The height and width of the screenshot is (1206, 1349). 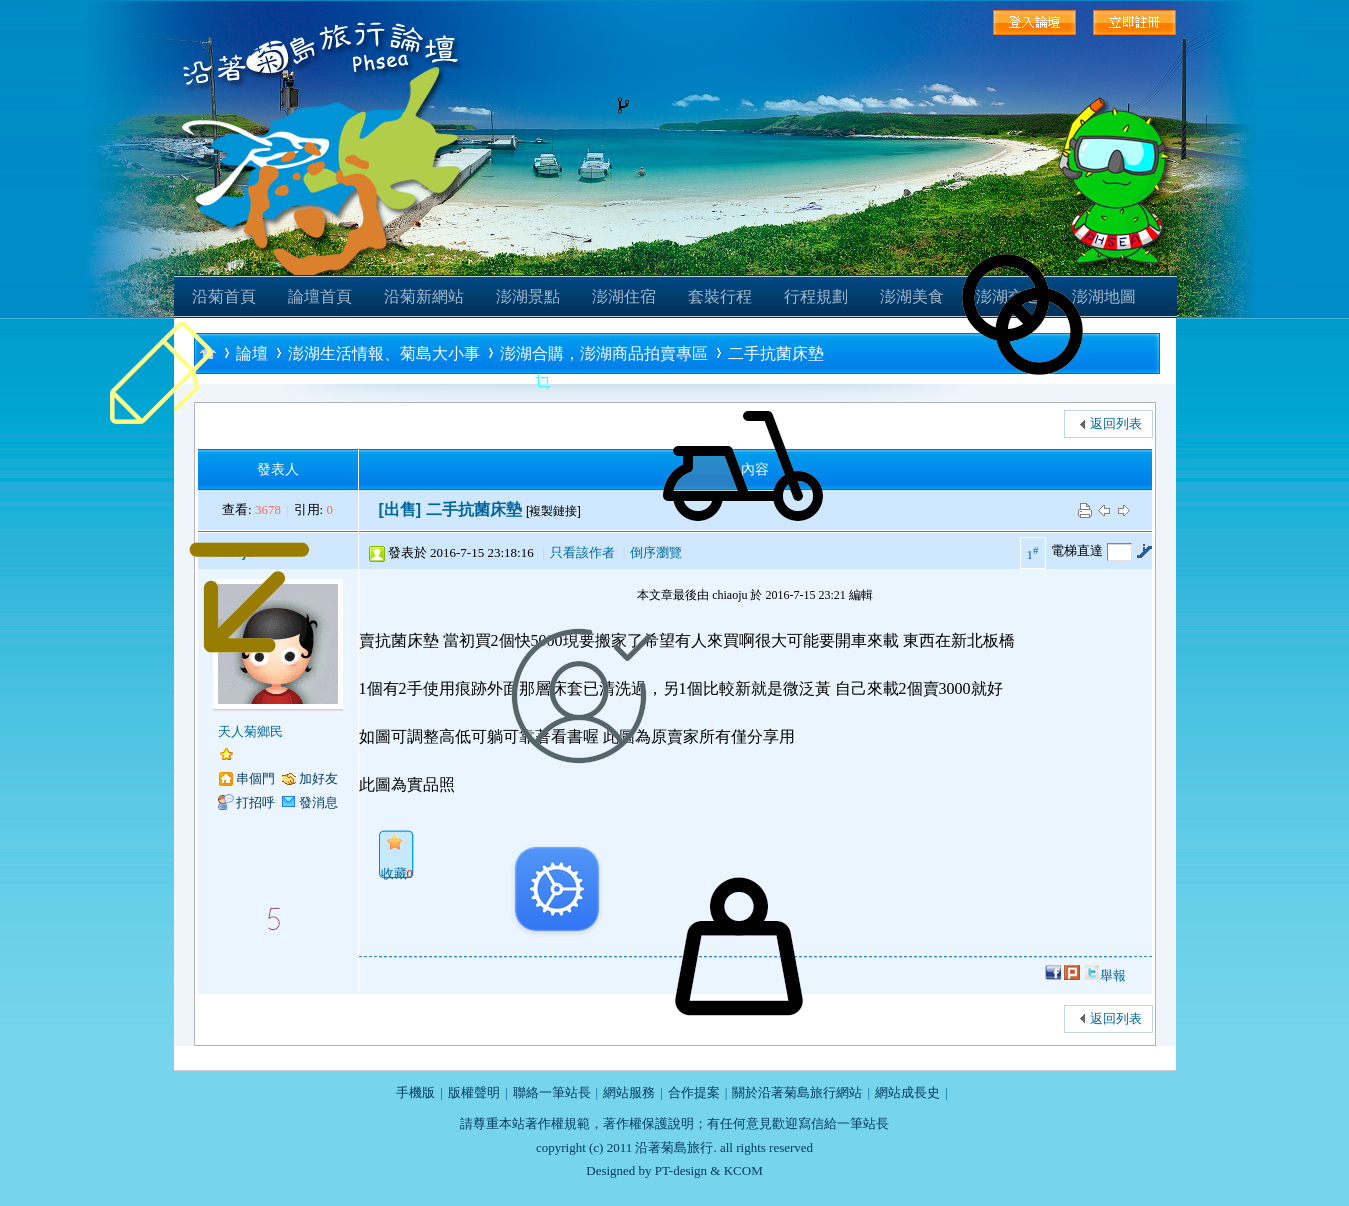 What do you see at coordinates (274, 919) in the screenshot?
I see `indicates the number five in a list or sequence` at bounding box center [274, 919].